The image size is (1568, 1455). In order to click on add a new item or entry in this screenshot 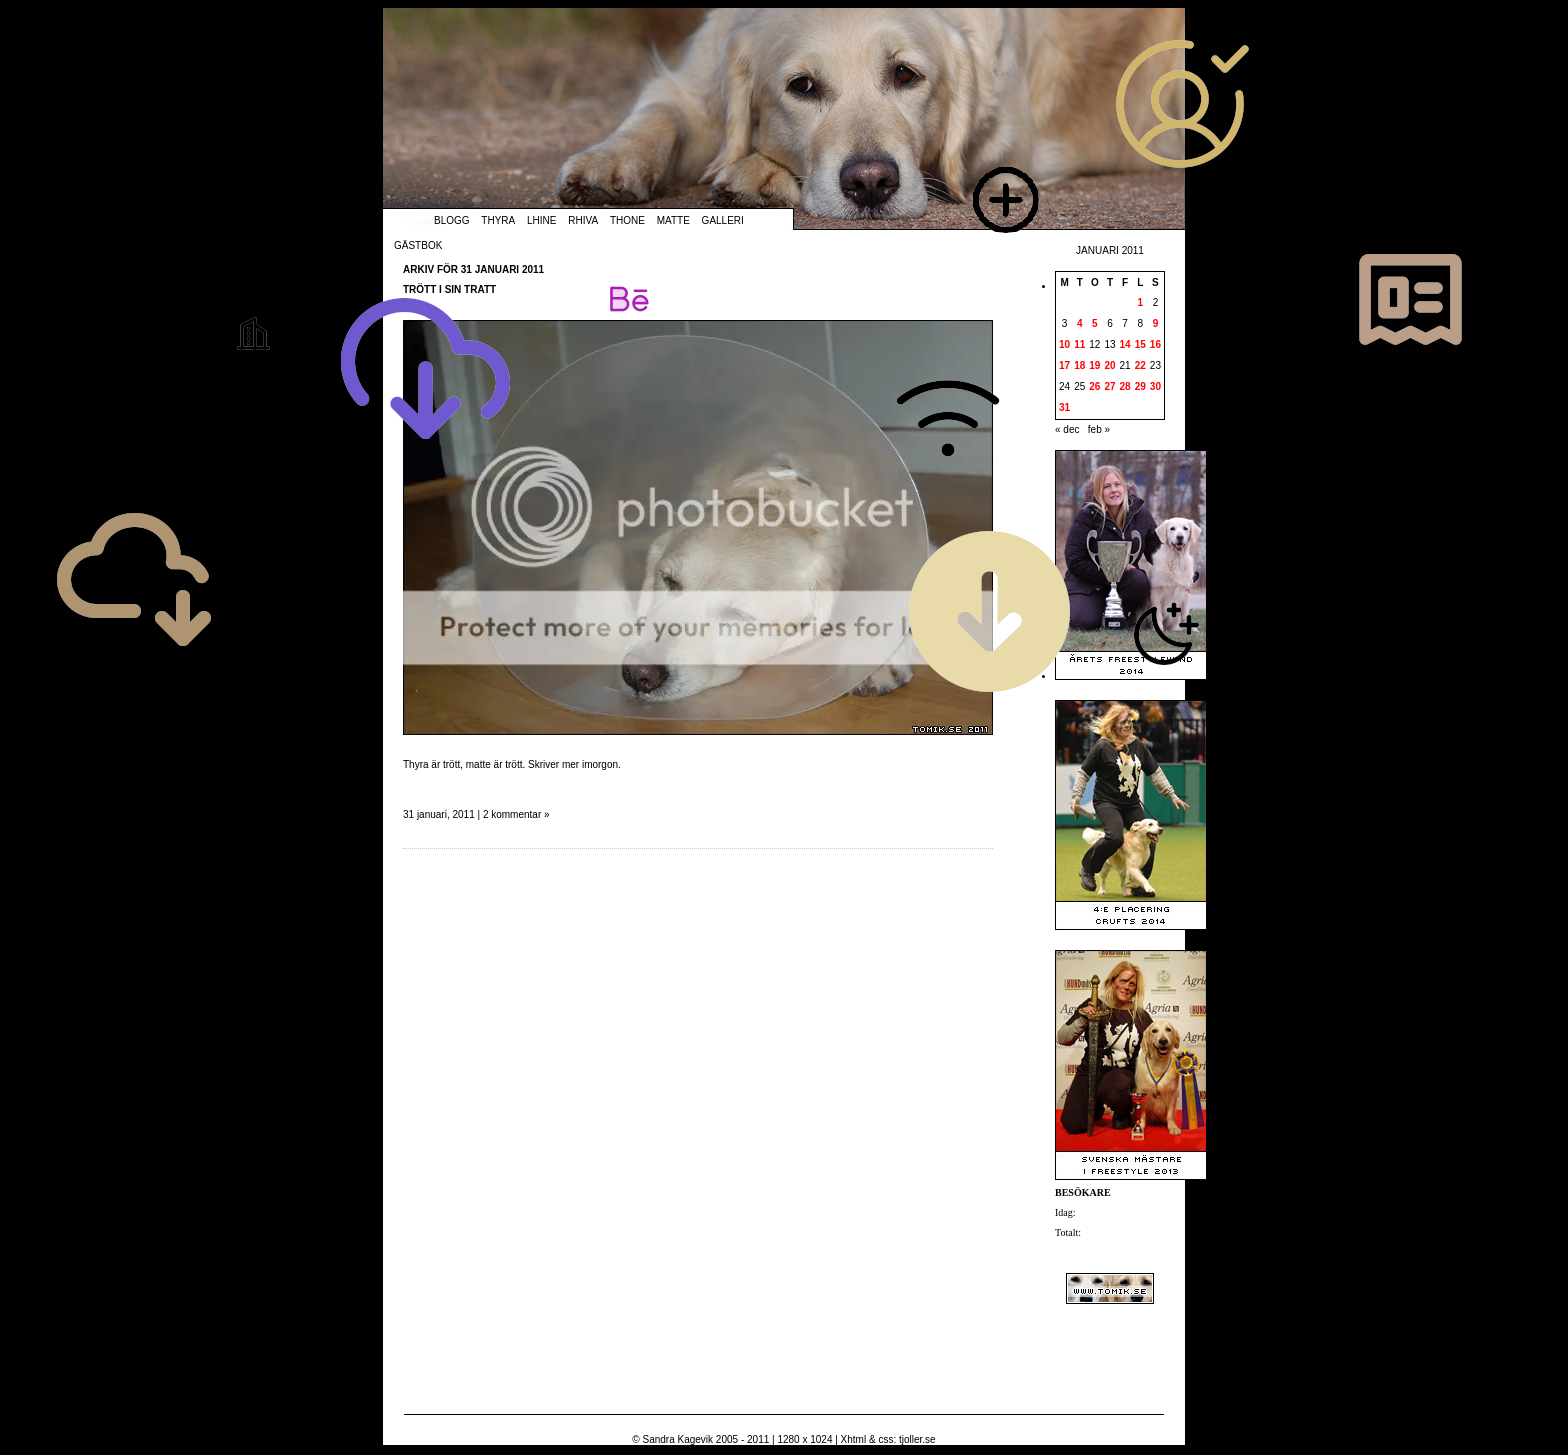, I will do `click(1006, 200)`.